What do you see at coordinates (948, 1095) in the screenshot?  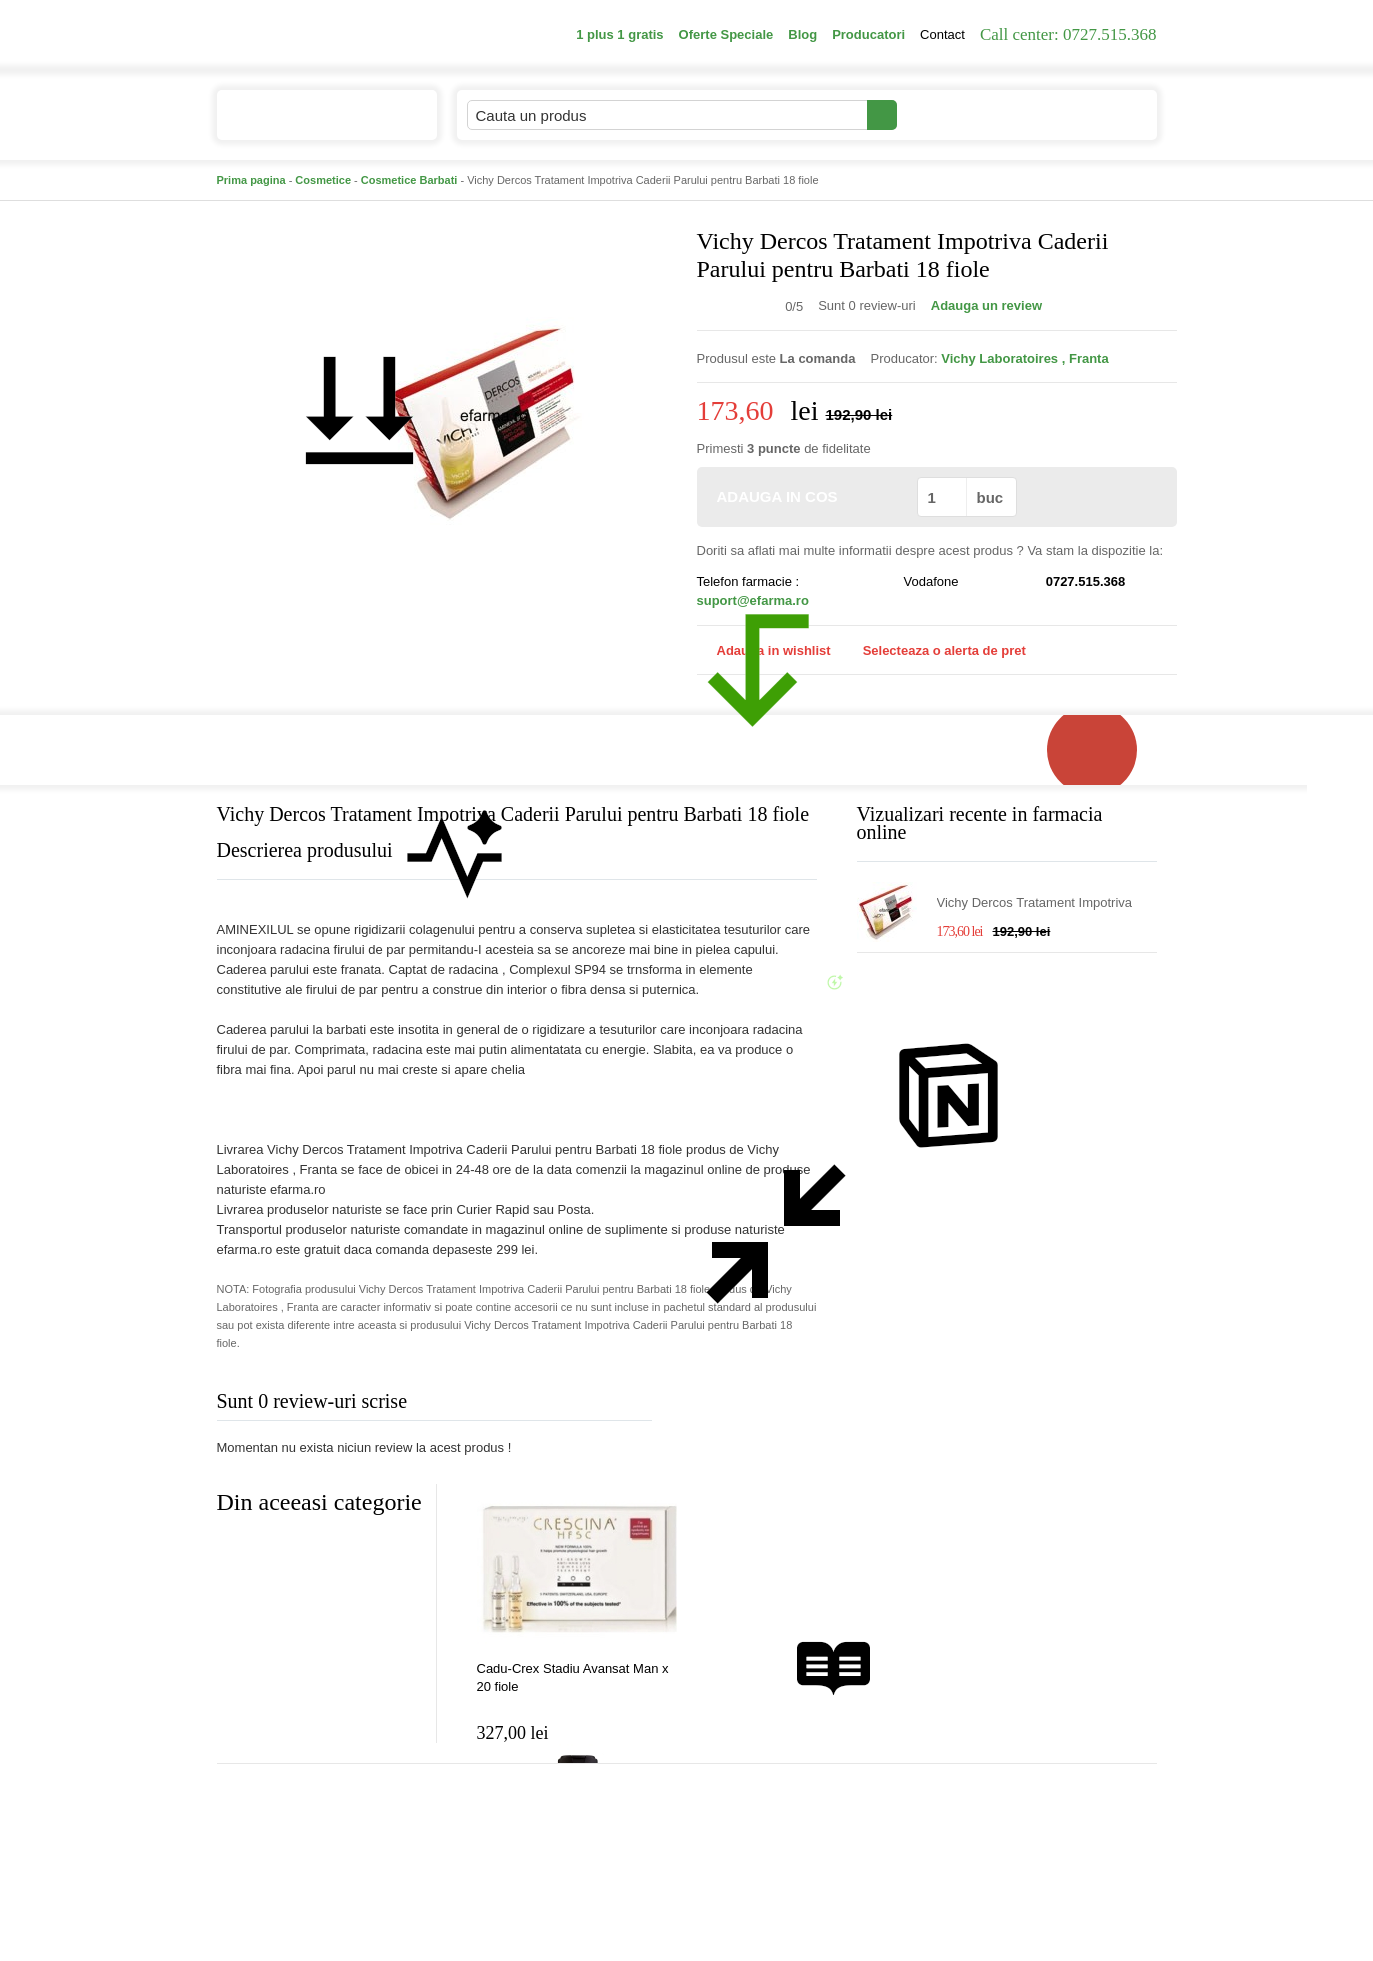 I see `open Notion app` at bounding box center [948, 1095].